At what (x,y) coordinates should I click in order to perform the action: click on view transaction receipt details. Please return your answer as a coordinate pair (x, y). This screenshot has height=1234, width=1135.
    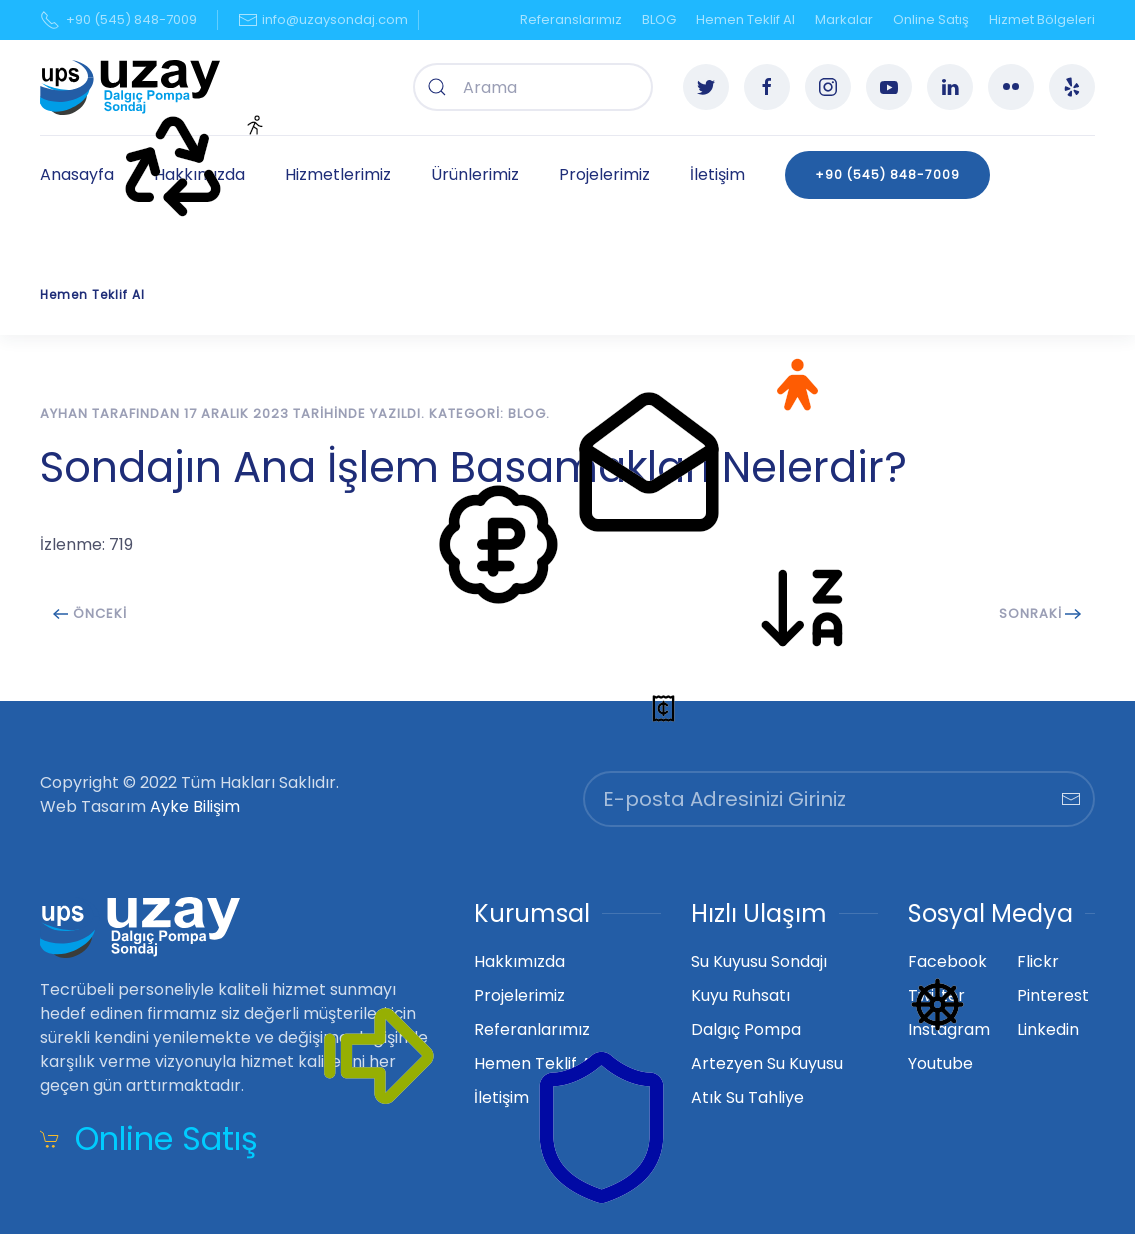
    Looking at the image, I should click on (663, 708).